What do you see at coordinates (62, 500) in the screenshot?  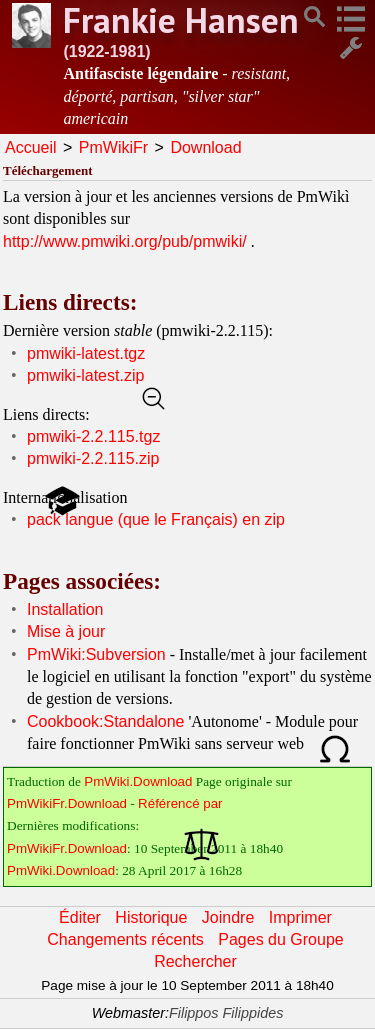 I see `access education or learning features` at bounding box center [62, 500].